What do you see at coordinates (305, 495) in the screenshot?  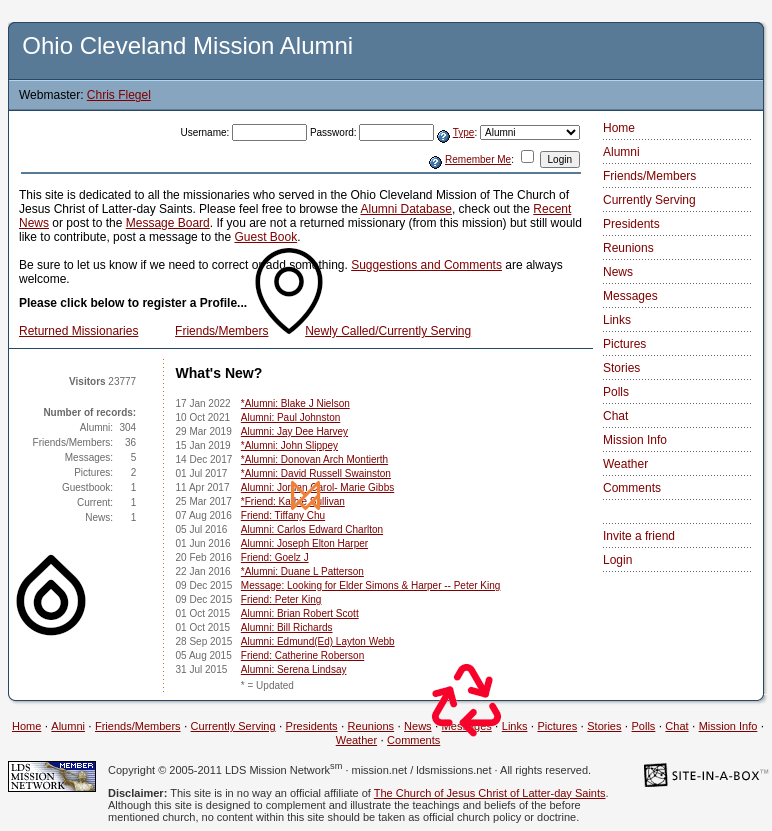 I see `framer motion library logo` at bounding box center [305, 495].